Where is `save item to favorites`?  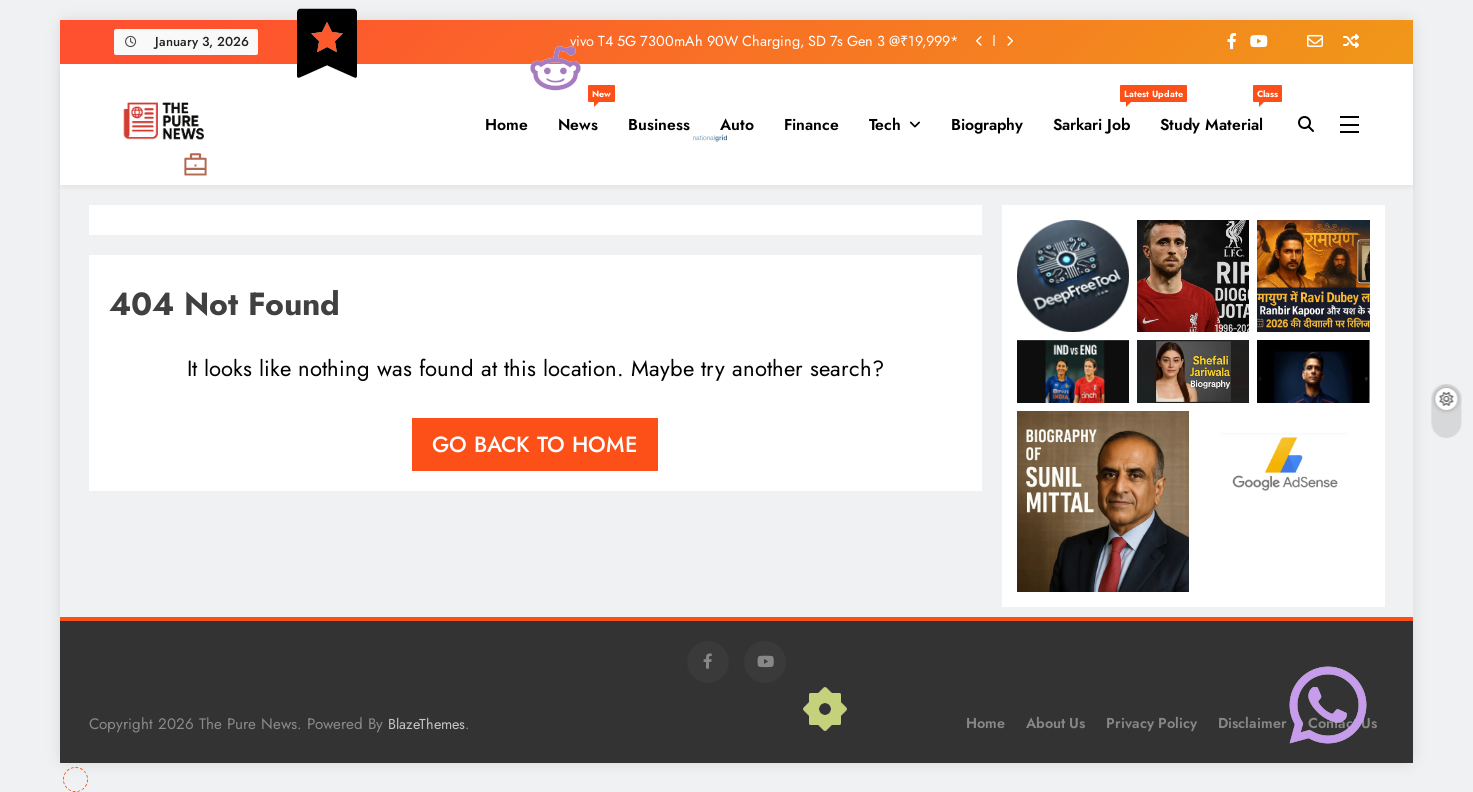
save item to favorites is located at coordinates (327, 42).